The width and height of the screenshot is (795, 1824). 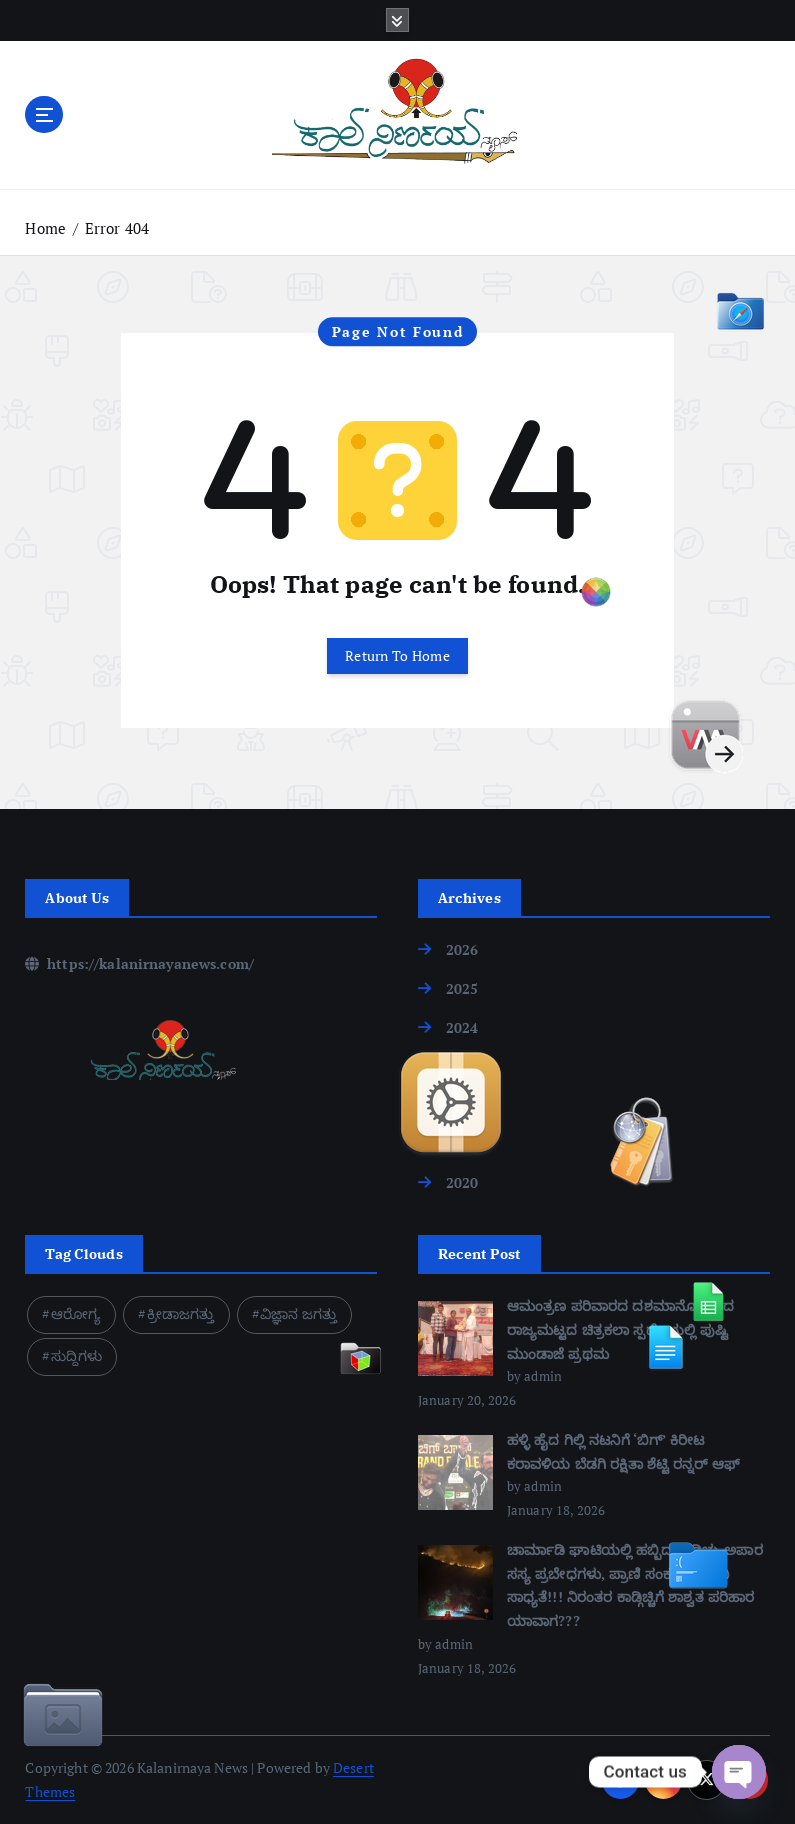 What do you see at coordinates (698, 1567) in the screenshot?
I see `folder containing system crash logs or error reports` at bounding box center [698, 1567].